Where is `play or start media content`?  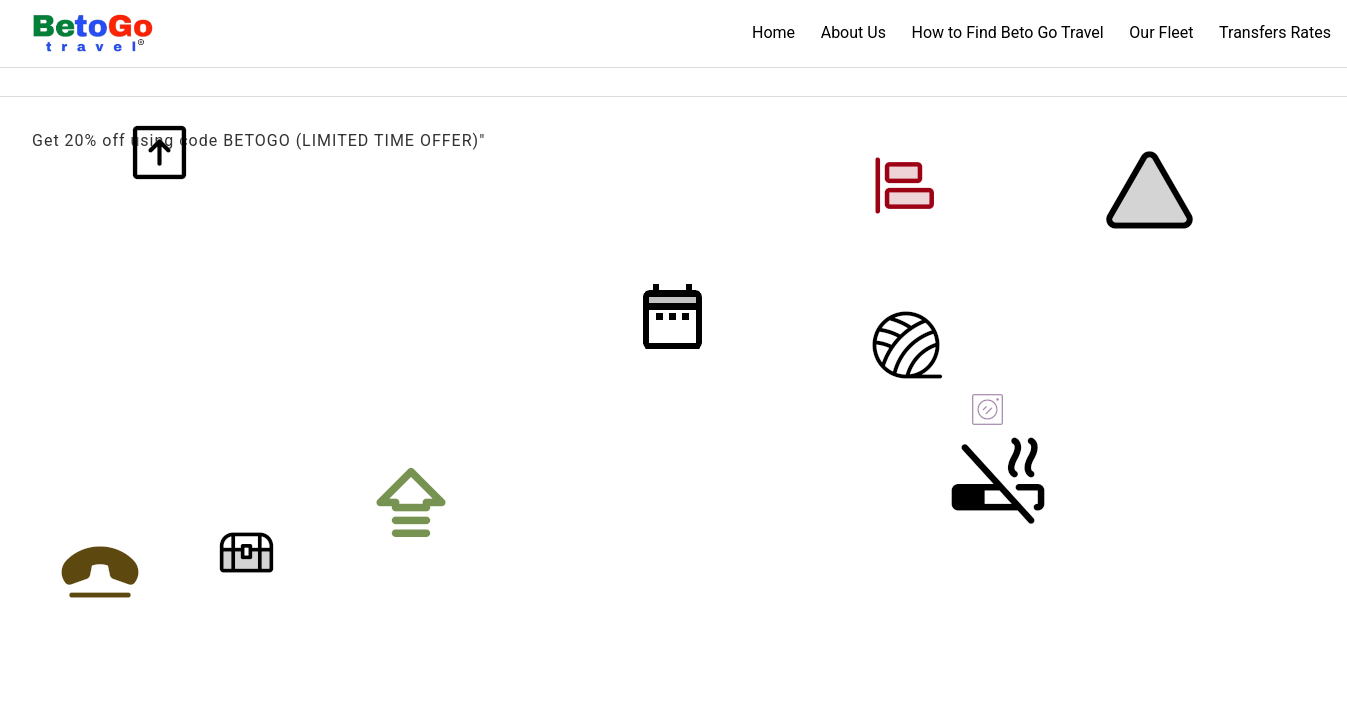
play or start media content is located at coordinates (1149, 191).